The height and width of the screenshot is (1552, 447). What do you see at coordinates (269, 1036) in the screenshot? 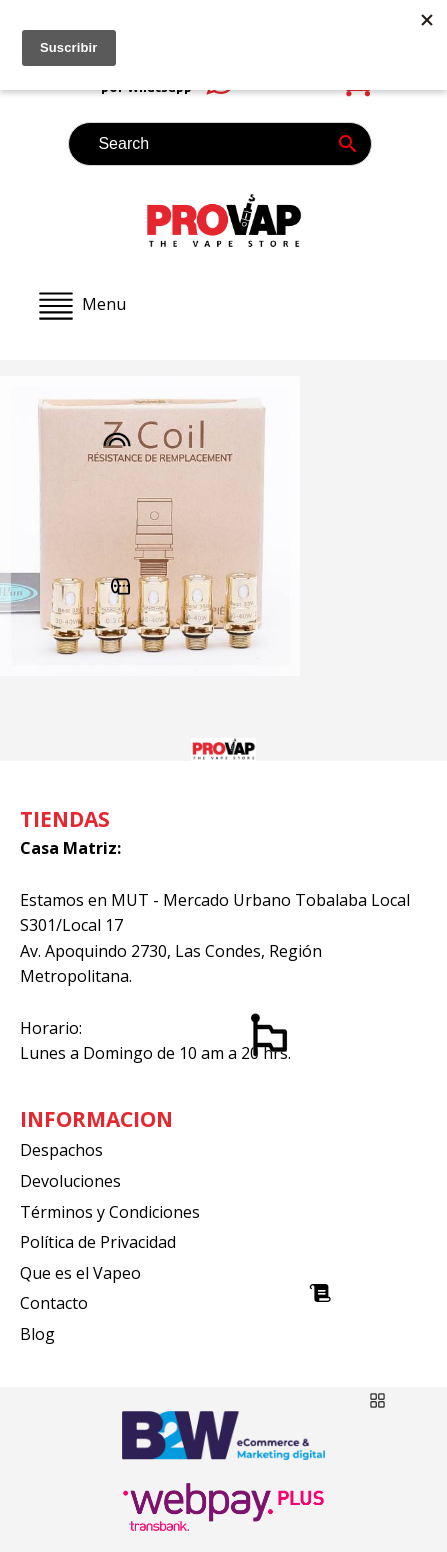
I see `access flag emoji options` at bounding box center [269, 1036].